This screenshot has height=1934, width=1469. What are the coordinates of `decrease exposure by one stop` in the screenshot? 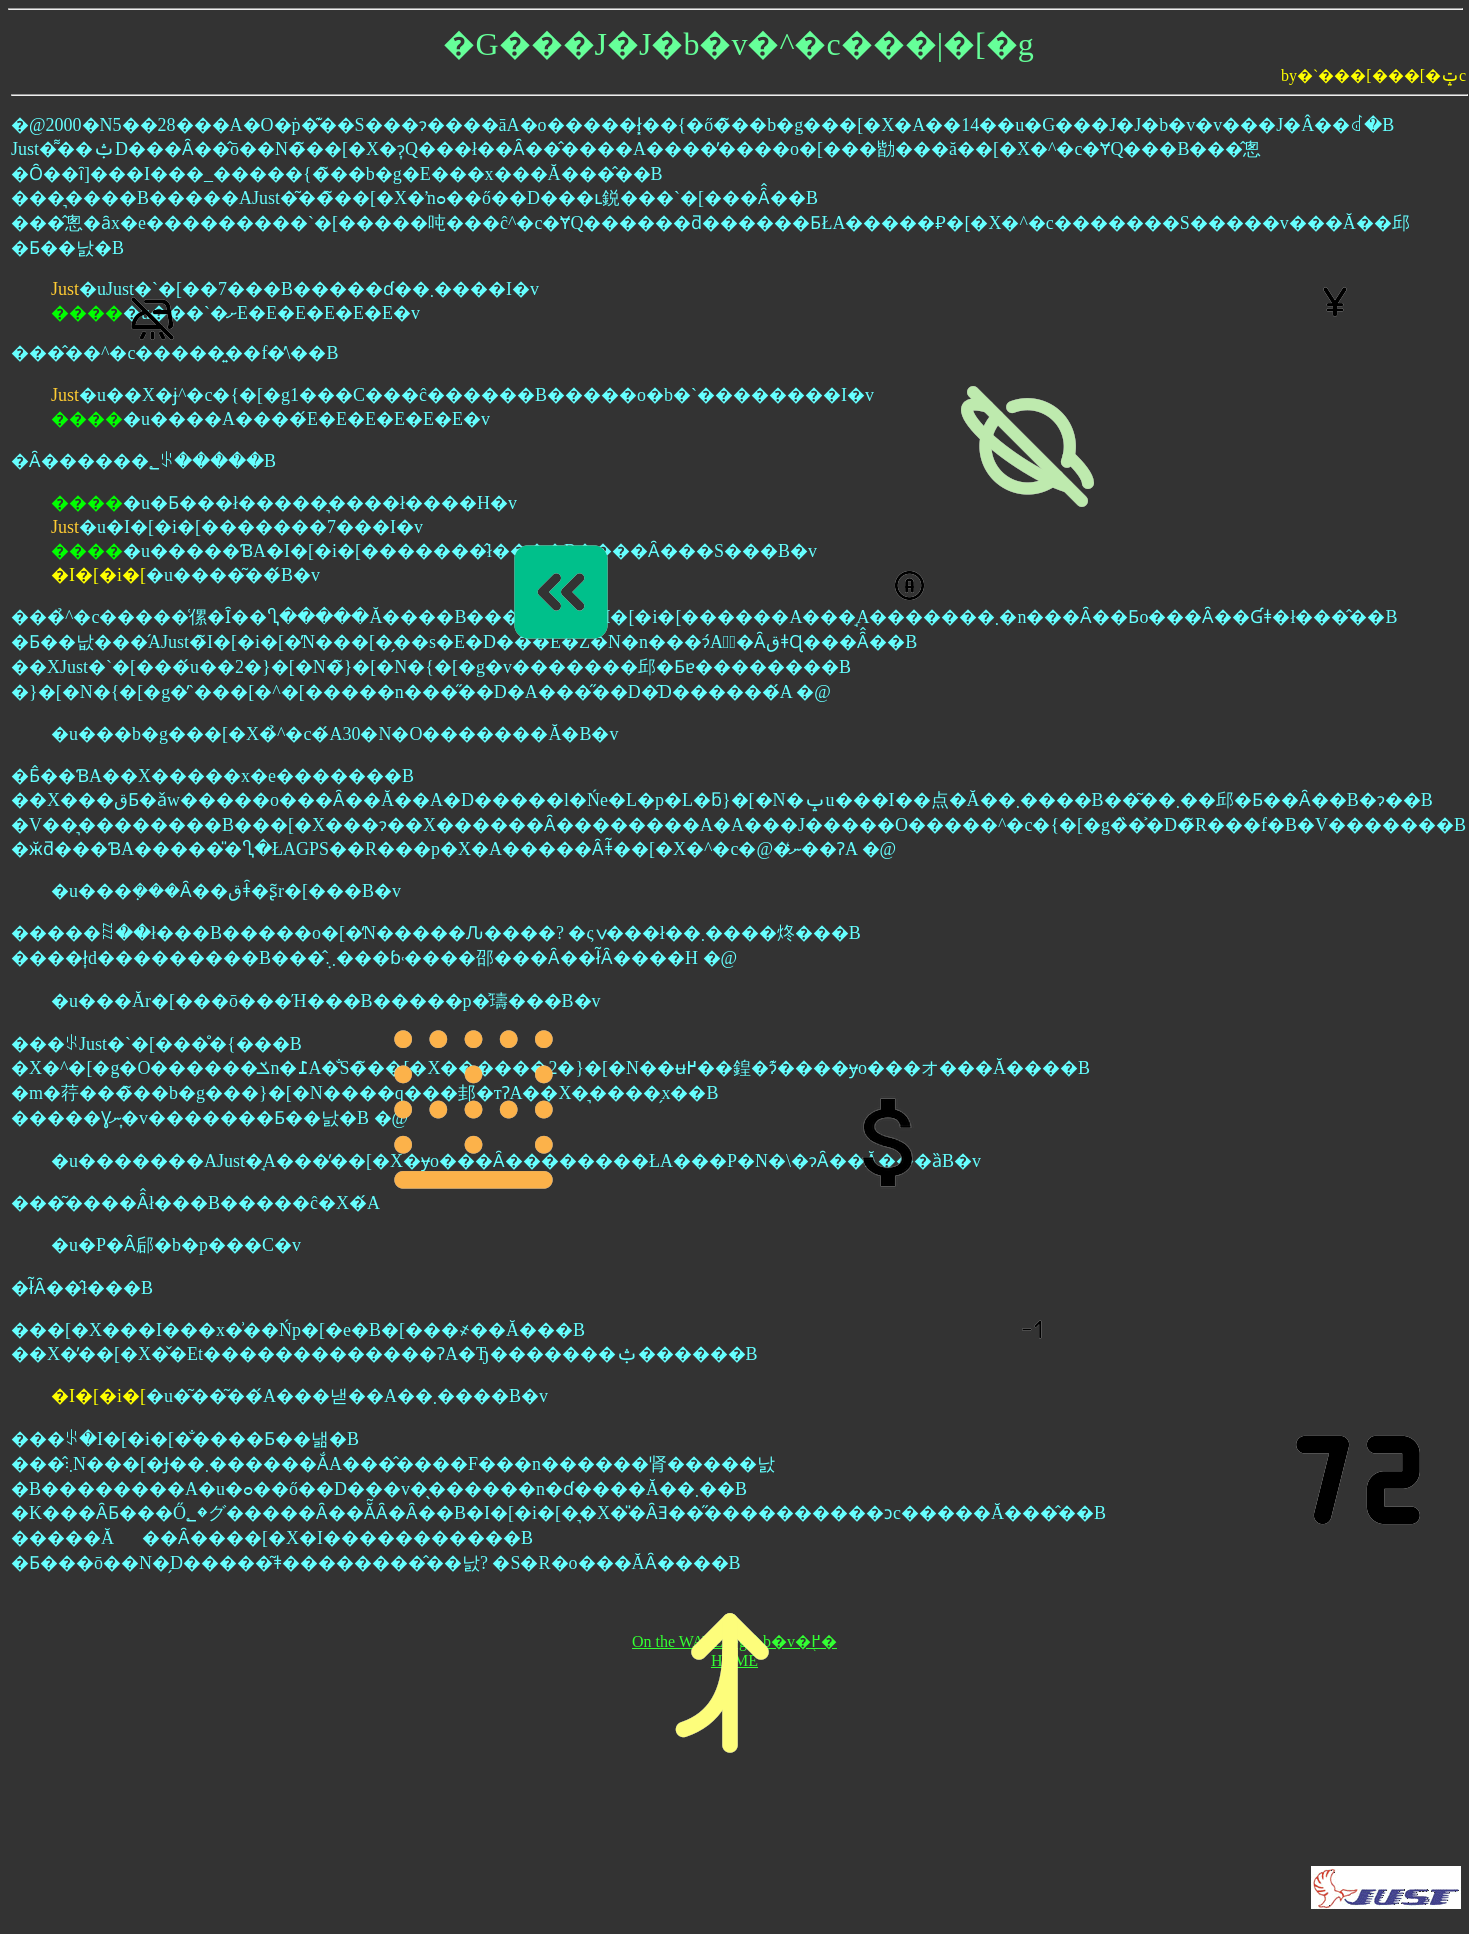 It's located at (1033, 1329).